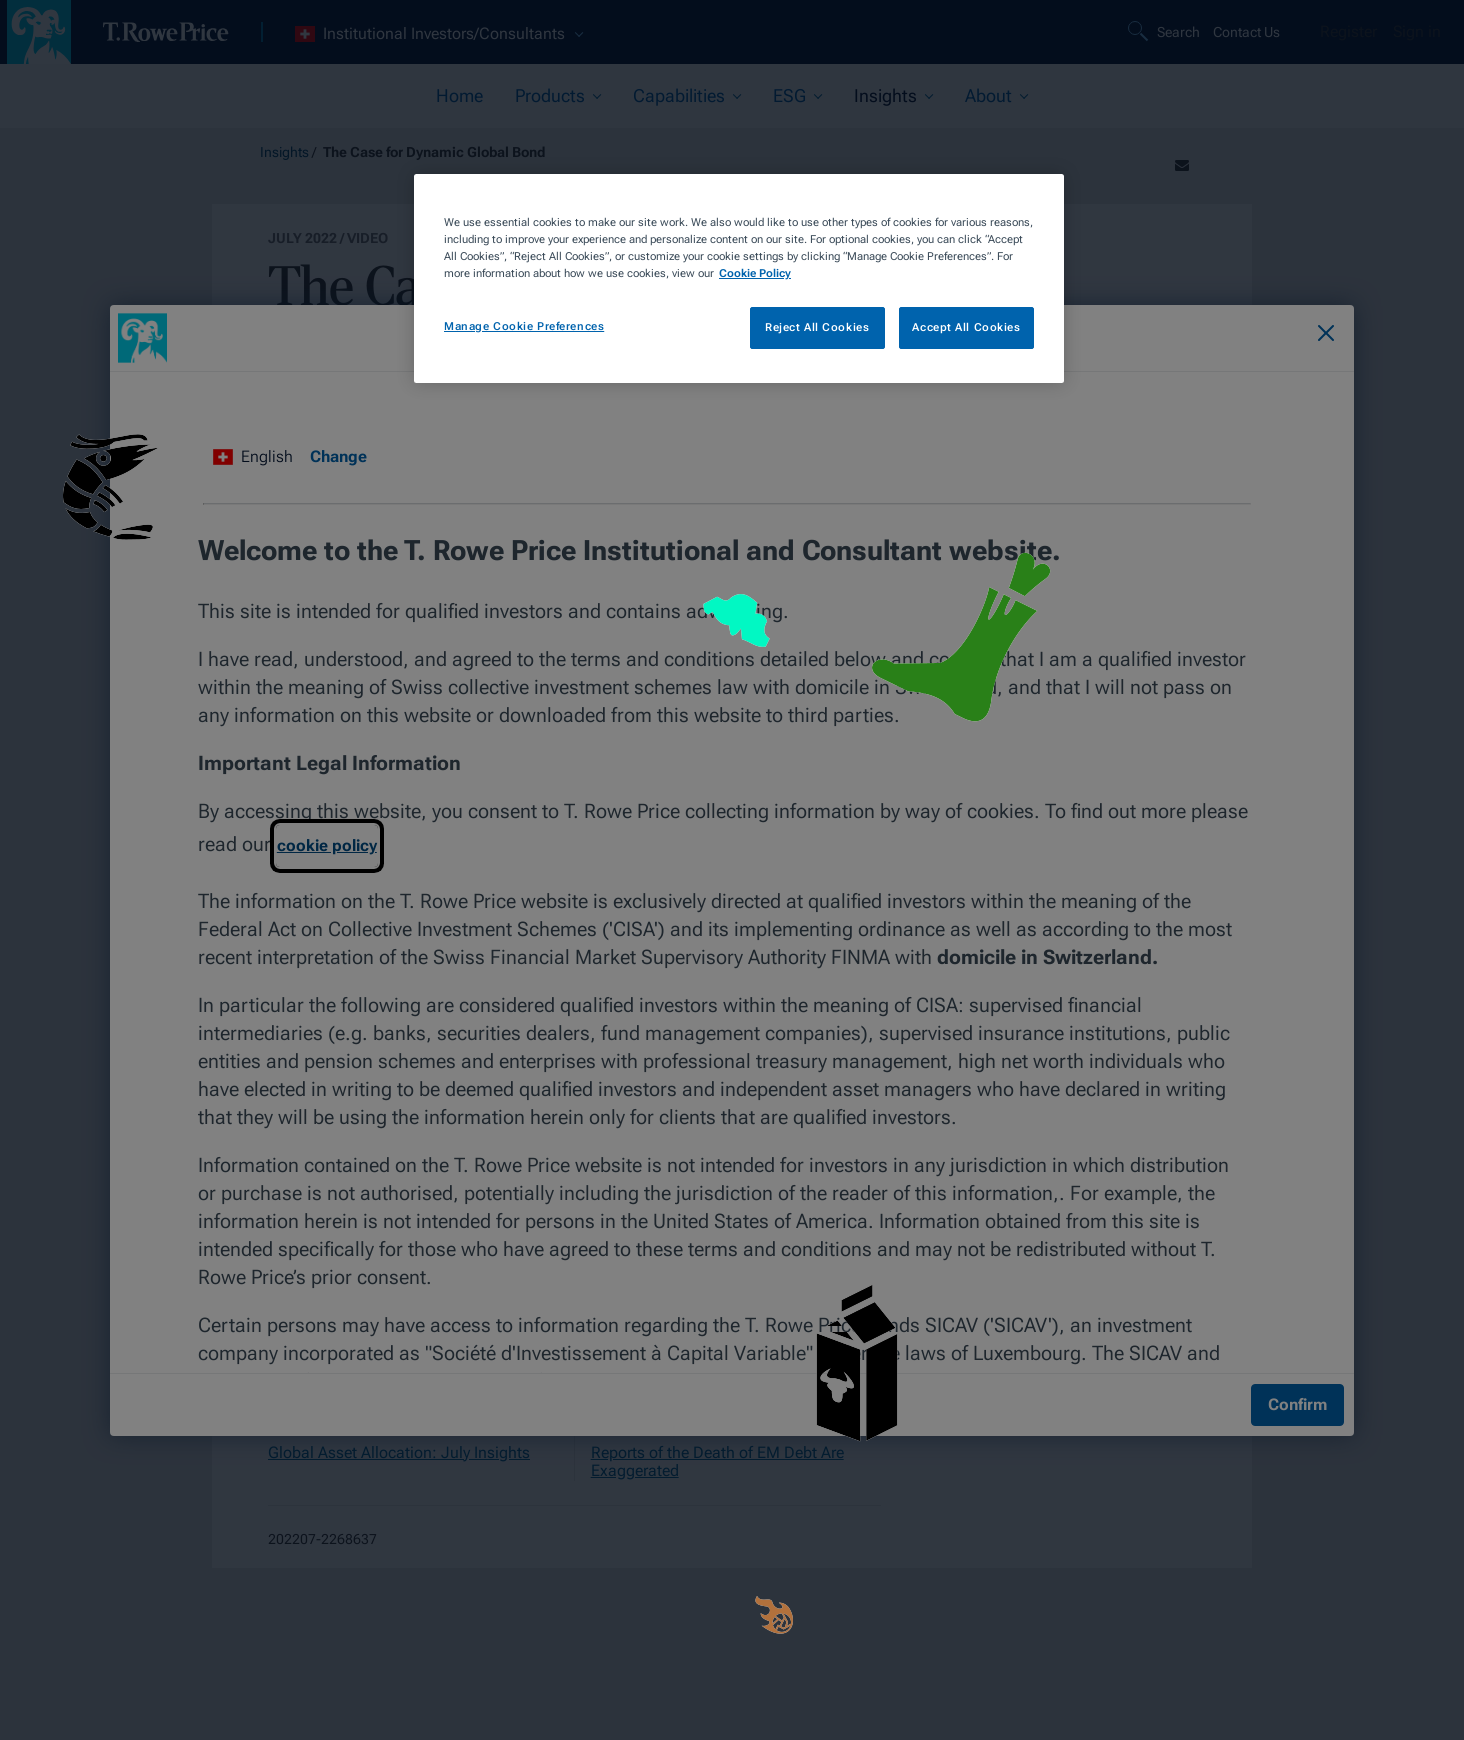 The height and width of the screenshot is (1740, 1464). I want to click on fire-type attack or ability in a game, so click(773, 1614).